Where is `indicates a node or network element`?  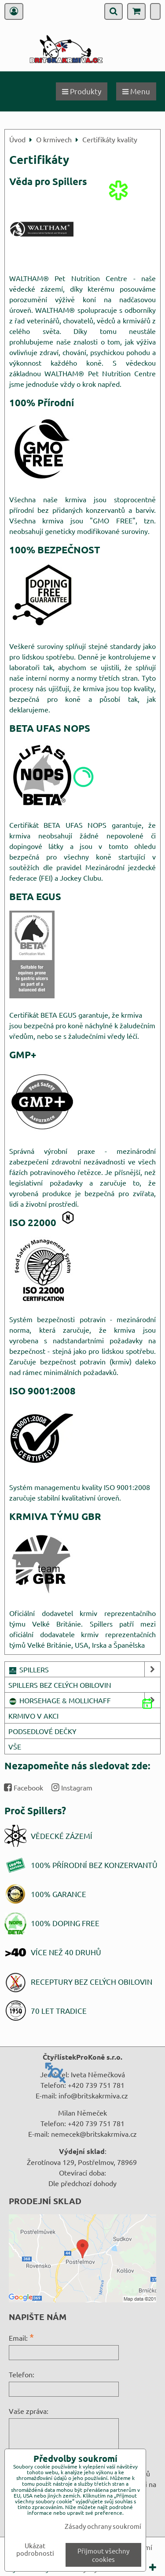
indicates a node or network element is located at coordinates (68, 1217).